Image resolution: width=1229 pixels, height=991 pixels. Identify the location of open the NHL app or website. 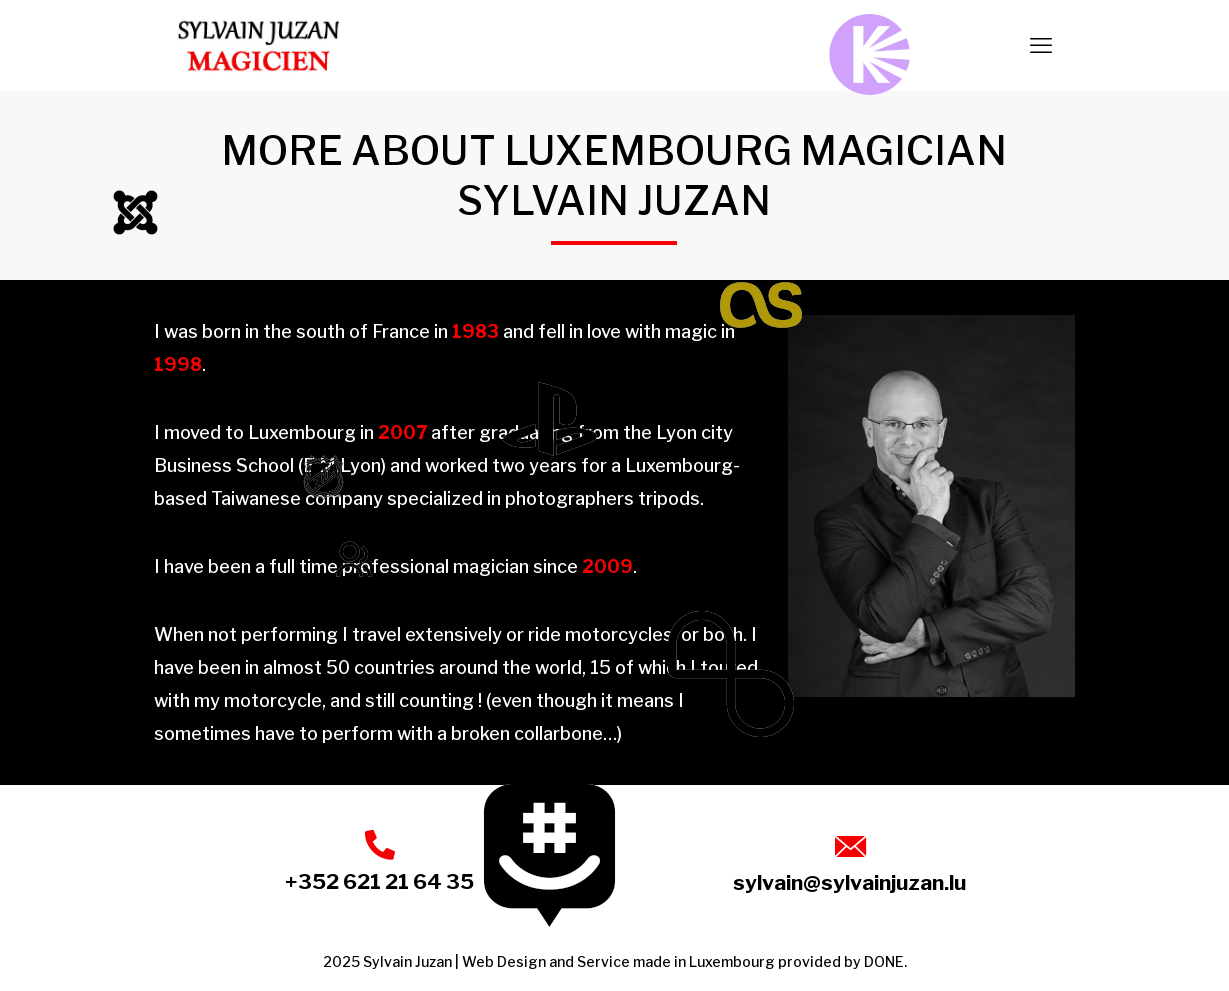
(323, 477).